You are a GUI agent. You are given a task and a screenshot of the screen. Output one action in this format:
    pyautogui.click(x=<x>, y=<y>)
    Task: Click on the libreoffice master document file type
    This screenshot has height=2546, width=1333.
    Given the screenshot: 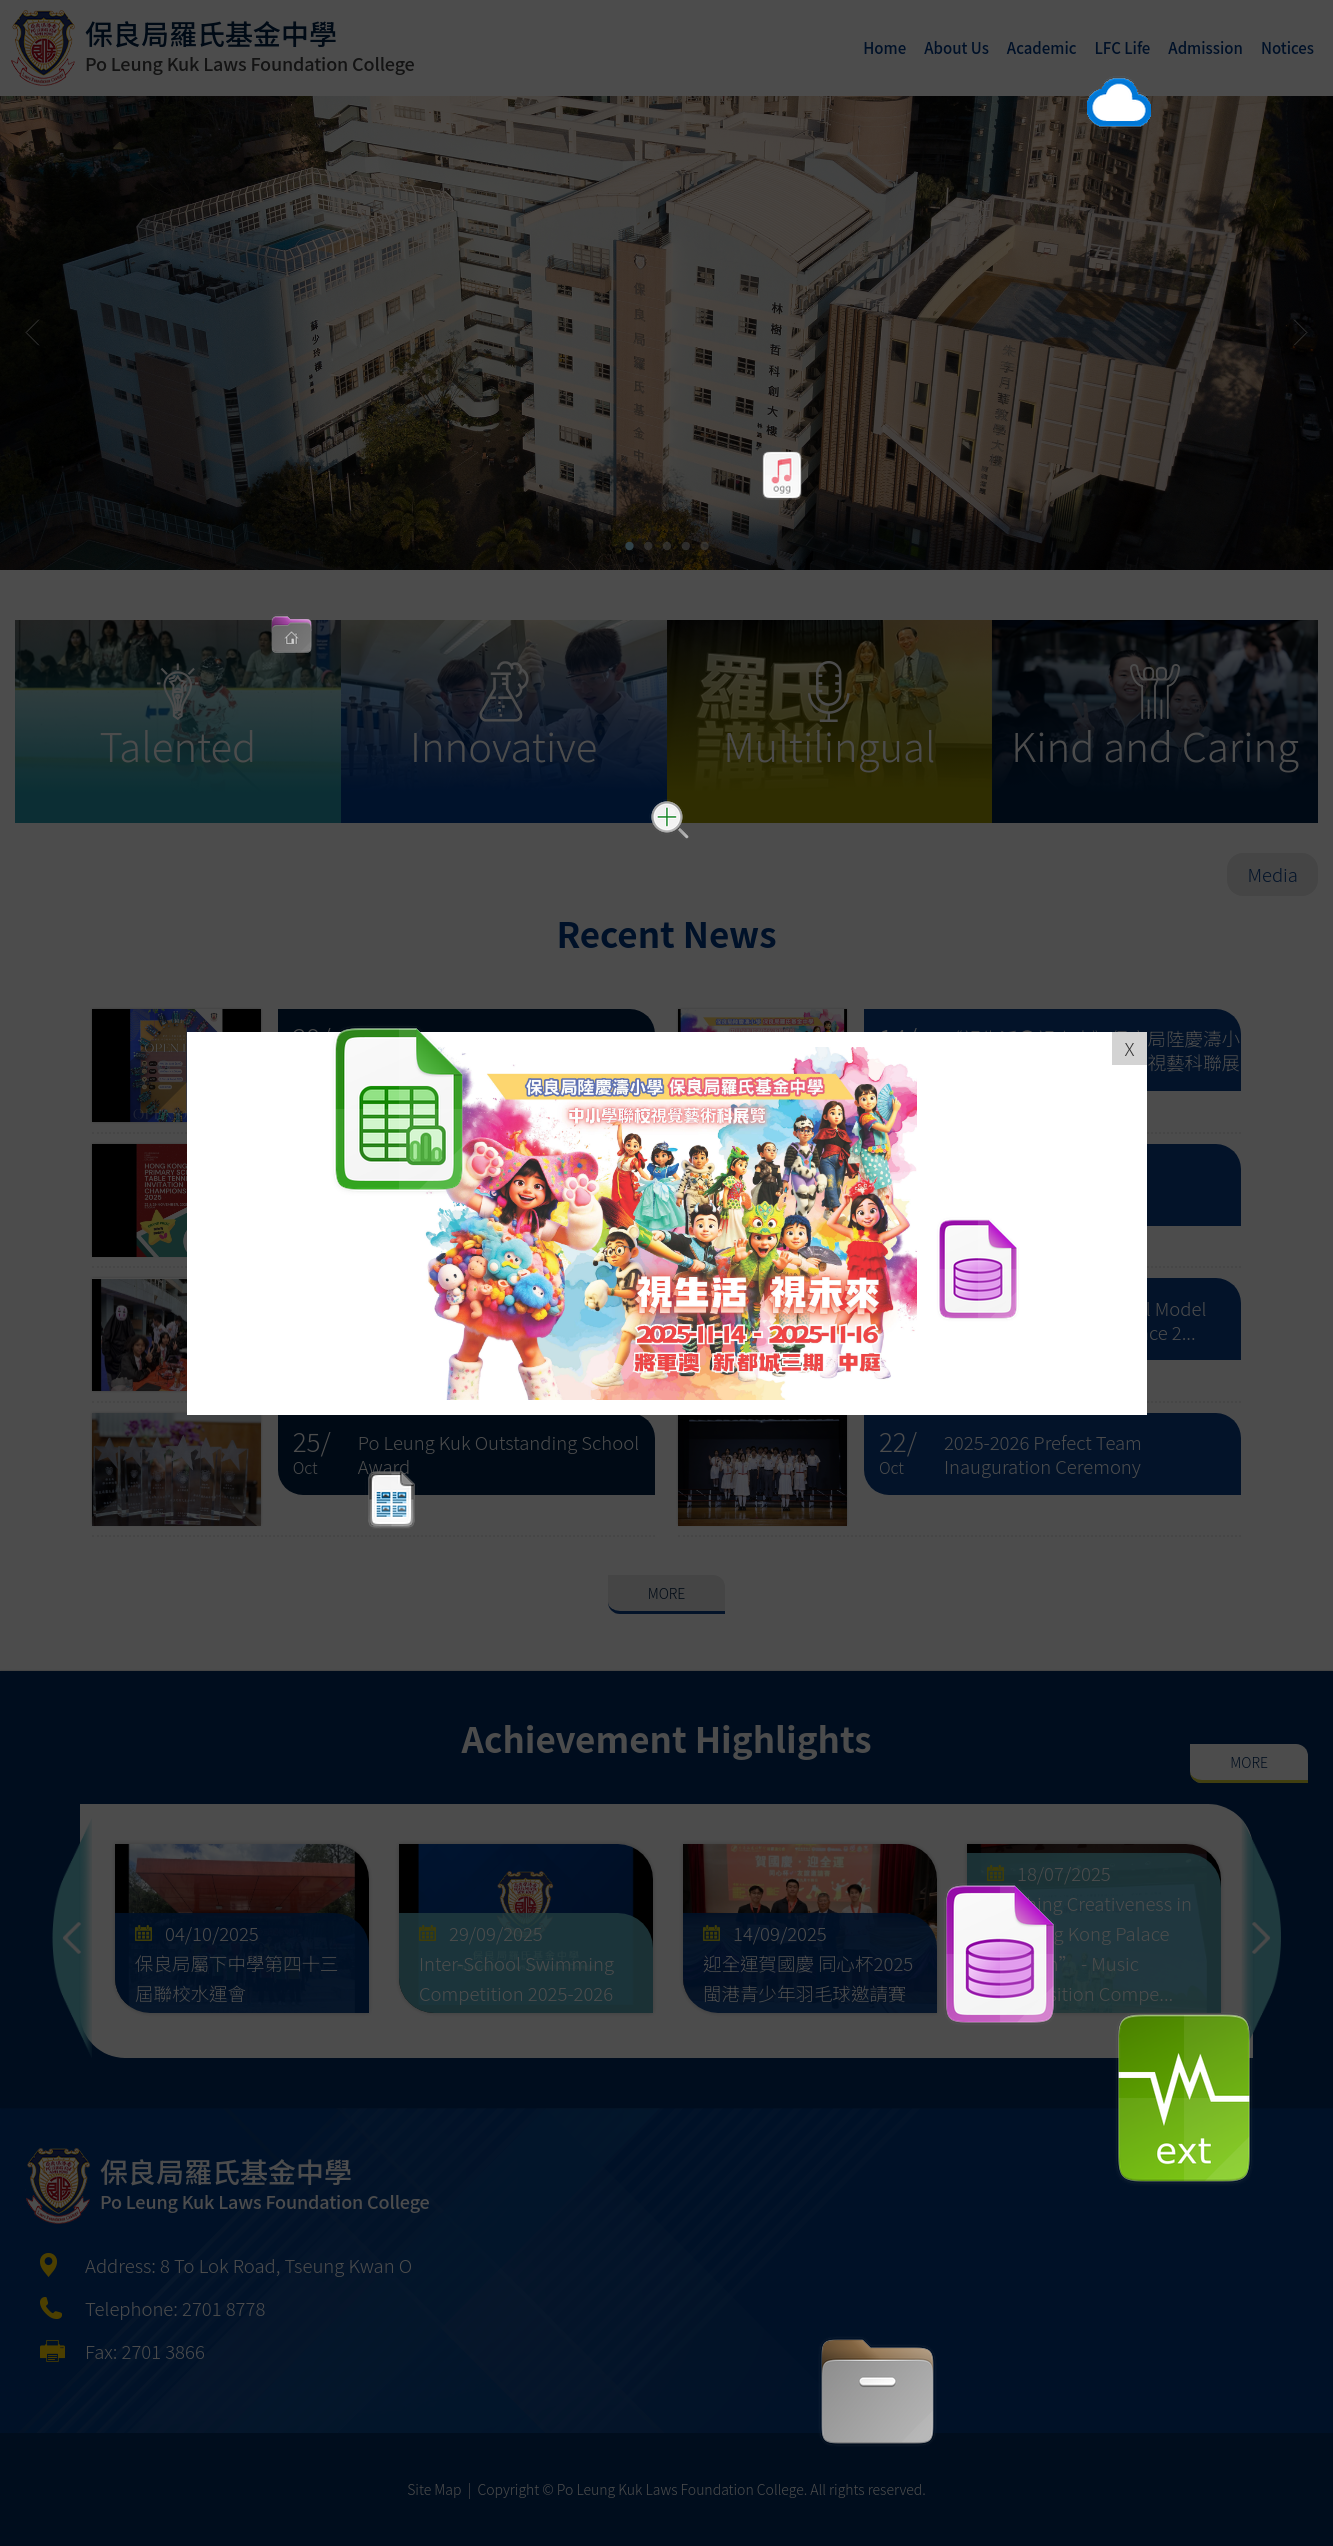 What is the action you would take?
    pyautogui.click(x=391, y=1499)
    